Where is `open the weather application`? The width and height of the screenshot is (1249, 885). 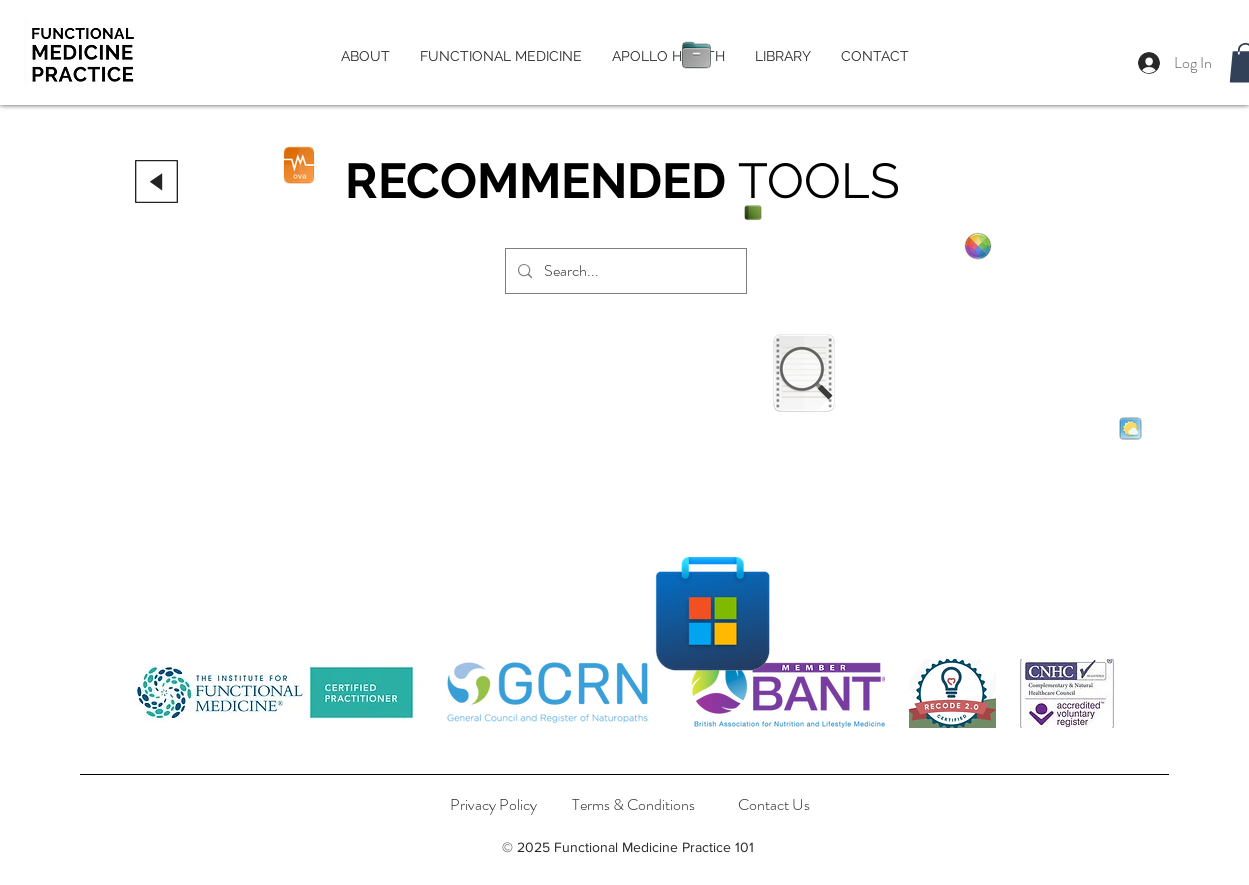
open the weather application is located at coordinates (1130, 428).